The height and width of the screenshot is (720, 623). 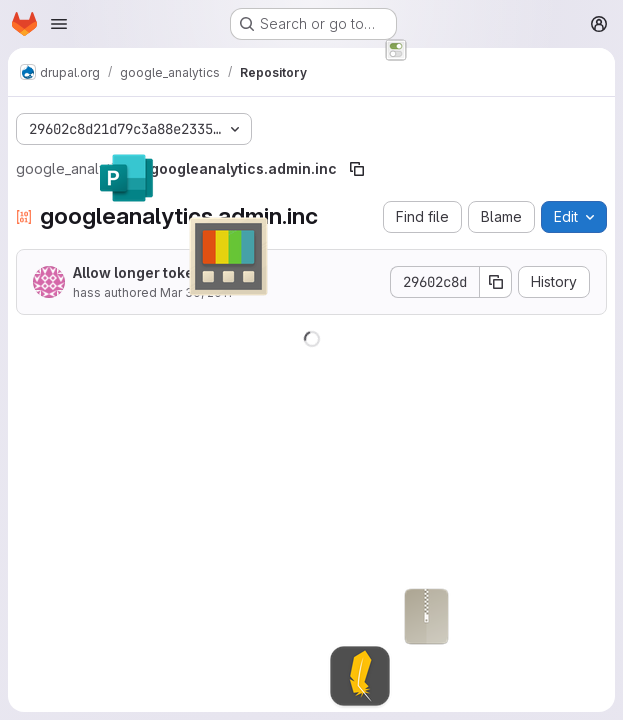 What do you see at coordinates (360, 676) in the screenshot?
I see `launch linux lite application` at bounding box center [360, 676].